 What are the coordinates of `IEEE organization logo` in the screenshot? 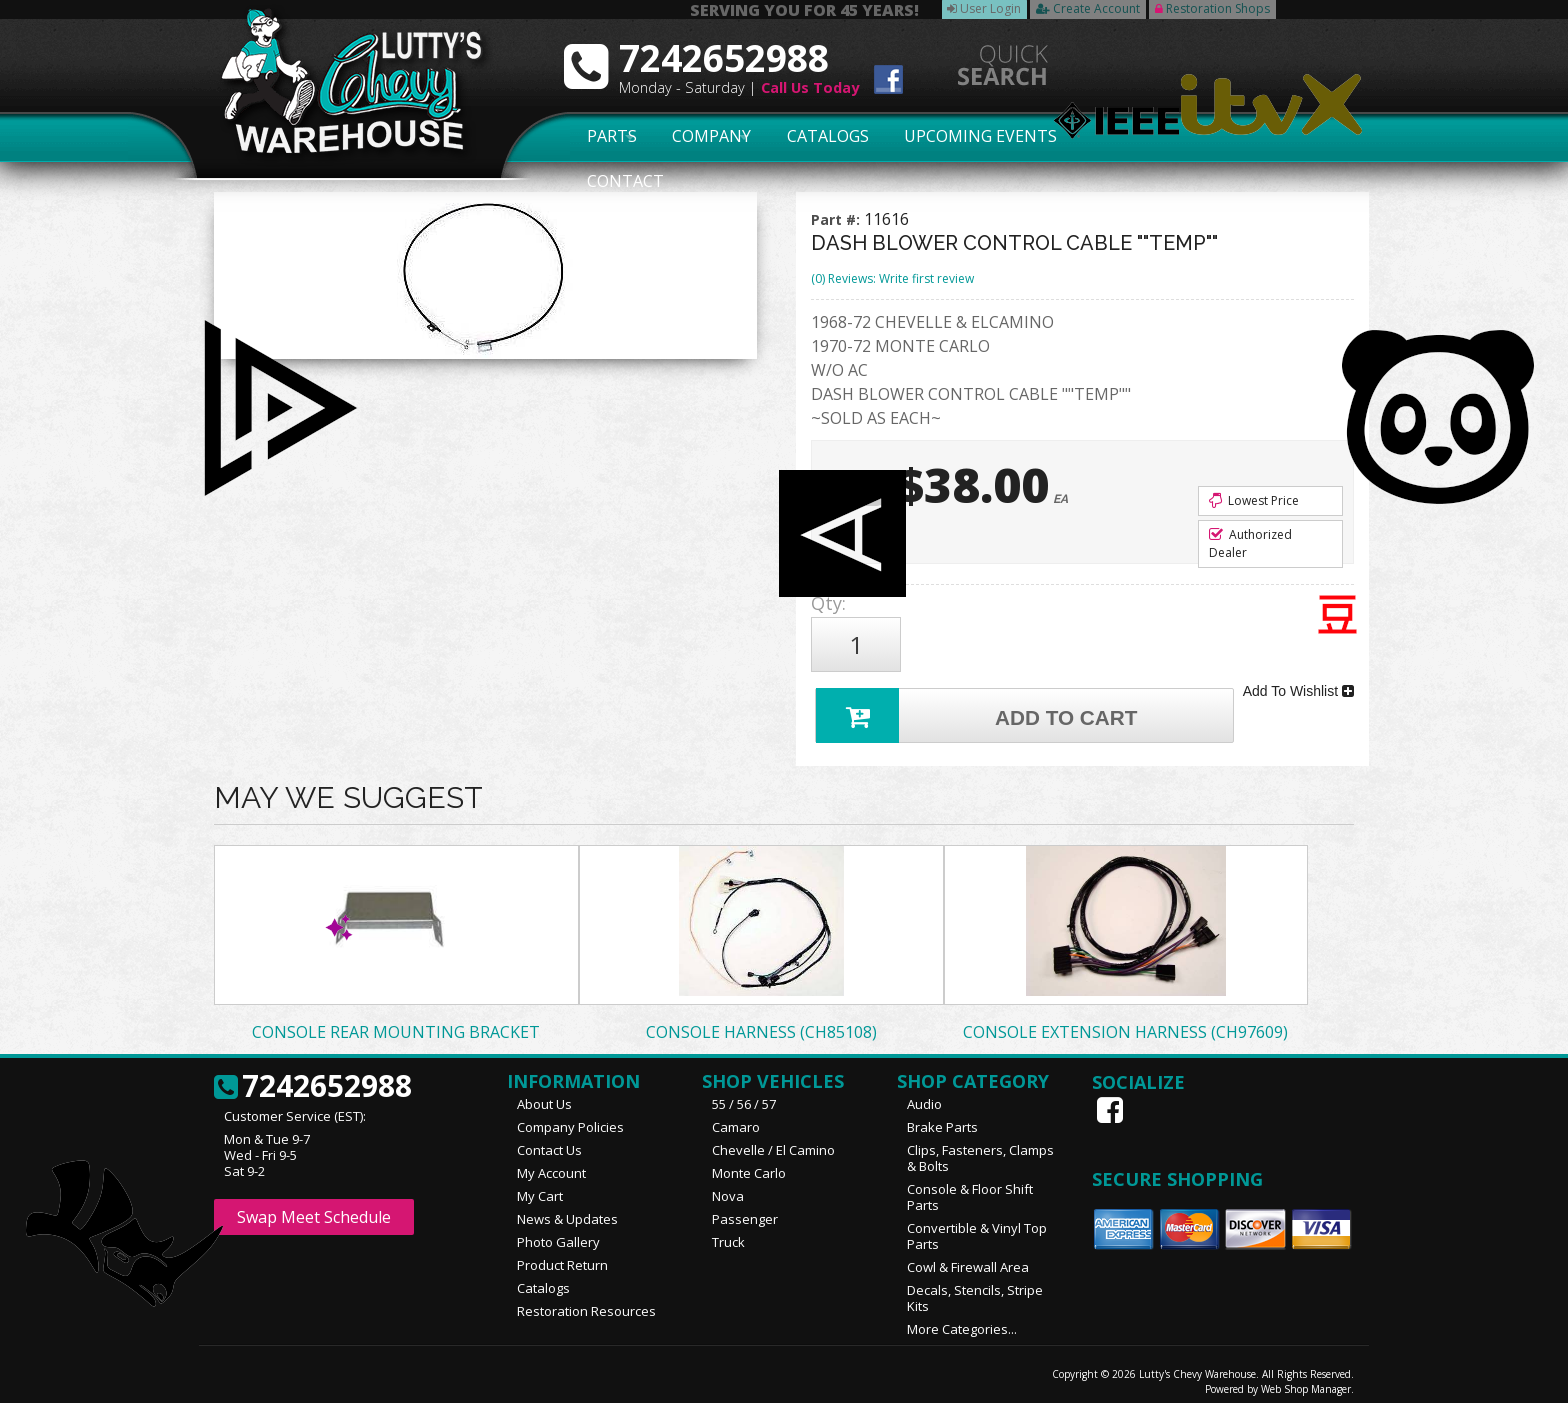 It's located at (1116, 120).